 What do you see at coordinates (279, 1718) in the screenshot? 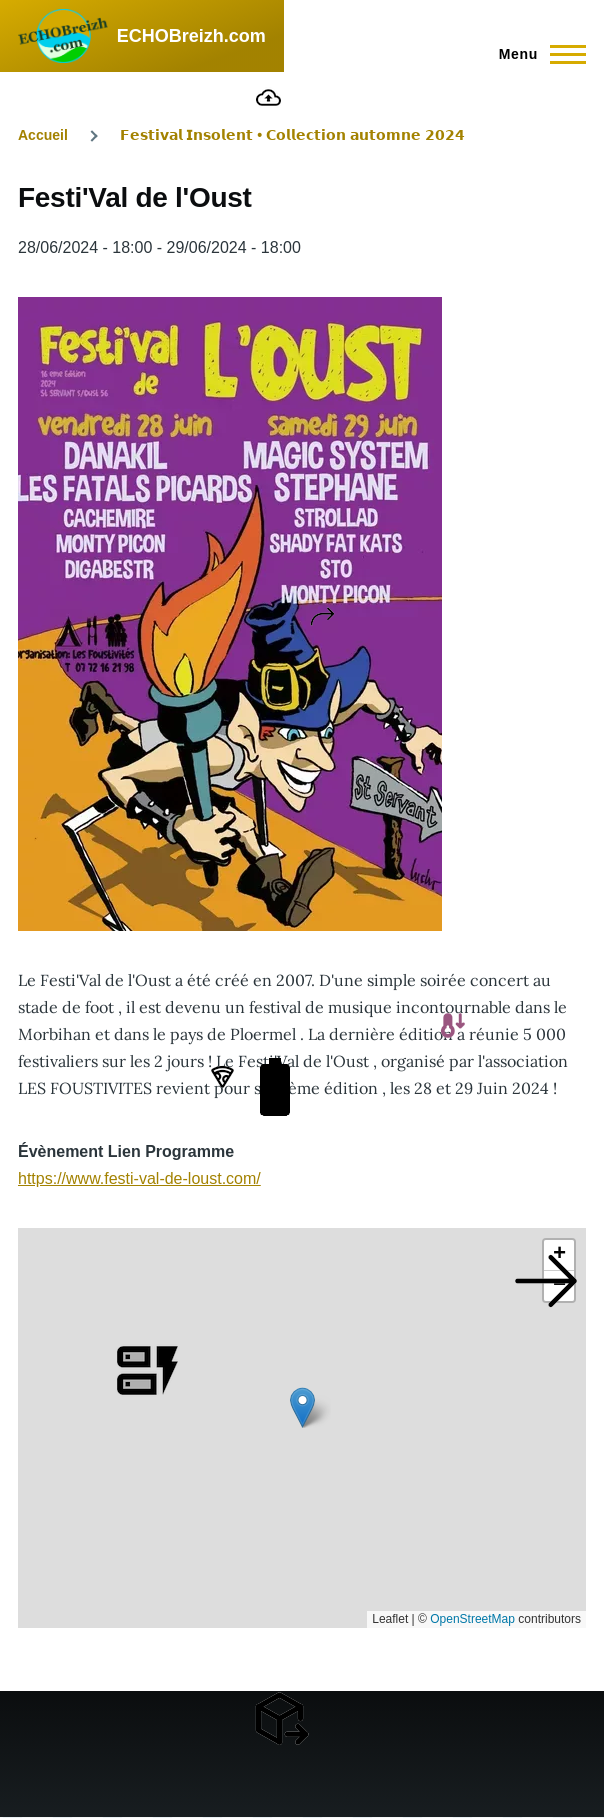
I see `export or send a package` at bounding box center [279, 1718].